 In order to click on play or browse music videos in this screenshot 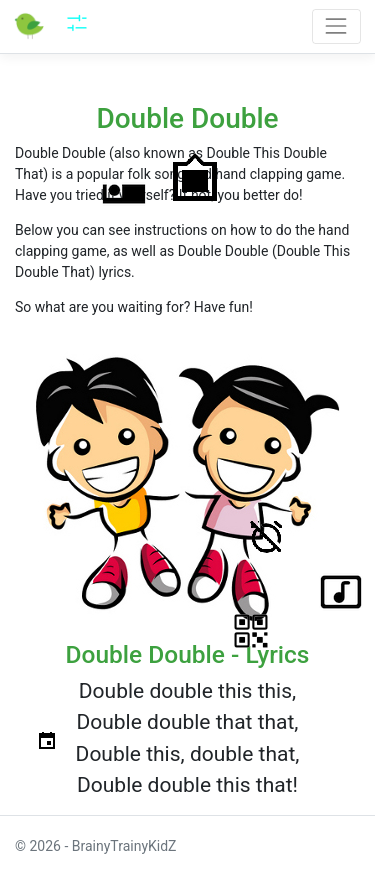, I will do `click(341, 592)`.